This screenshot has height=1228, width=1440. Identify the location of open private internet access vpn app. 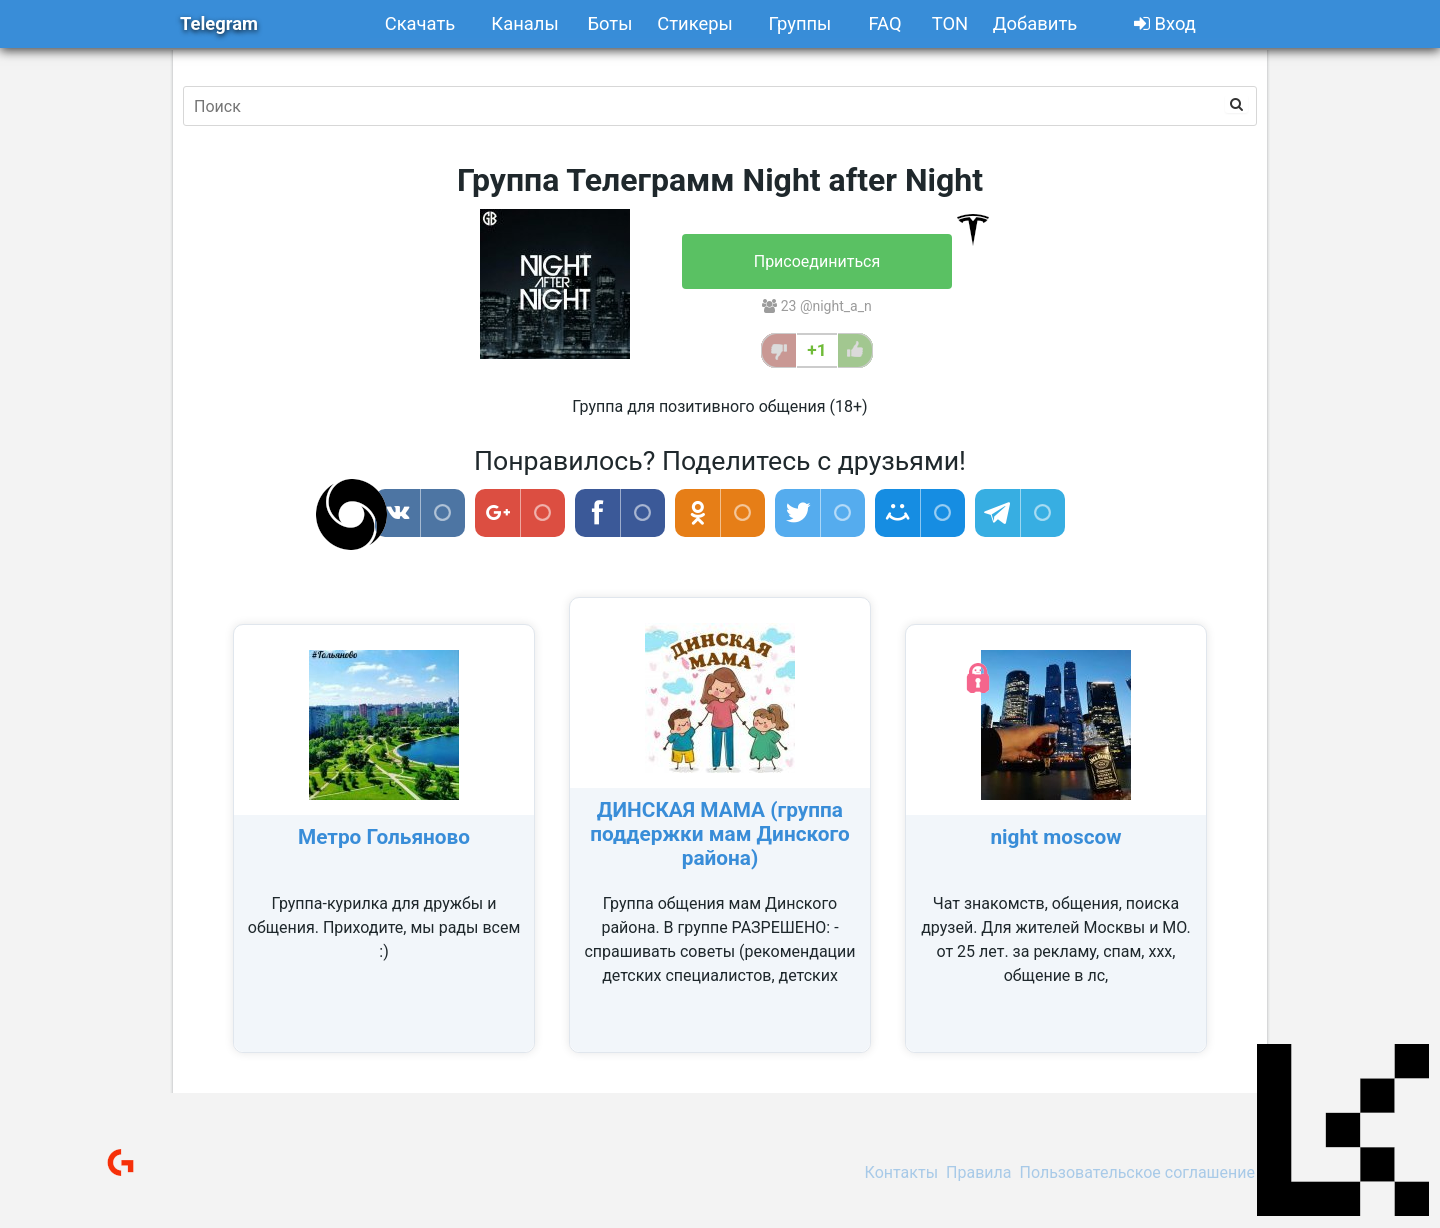
(978, 678).